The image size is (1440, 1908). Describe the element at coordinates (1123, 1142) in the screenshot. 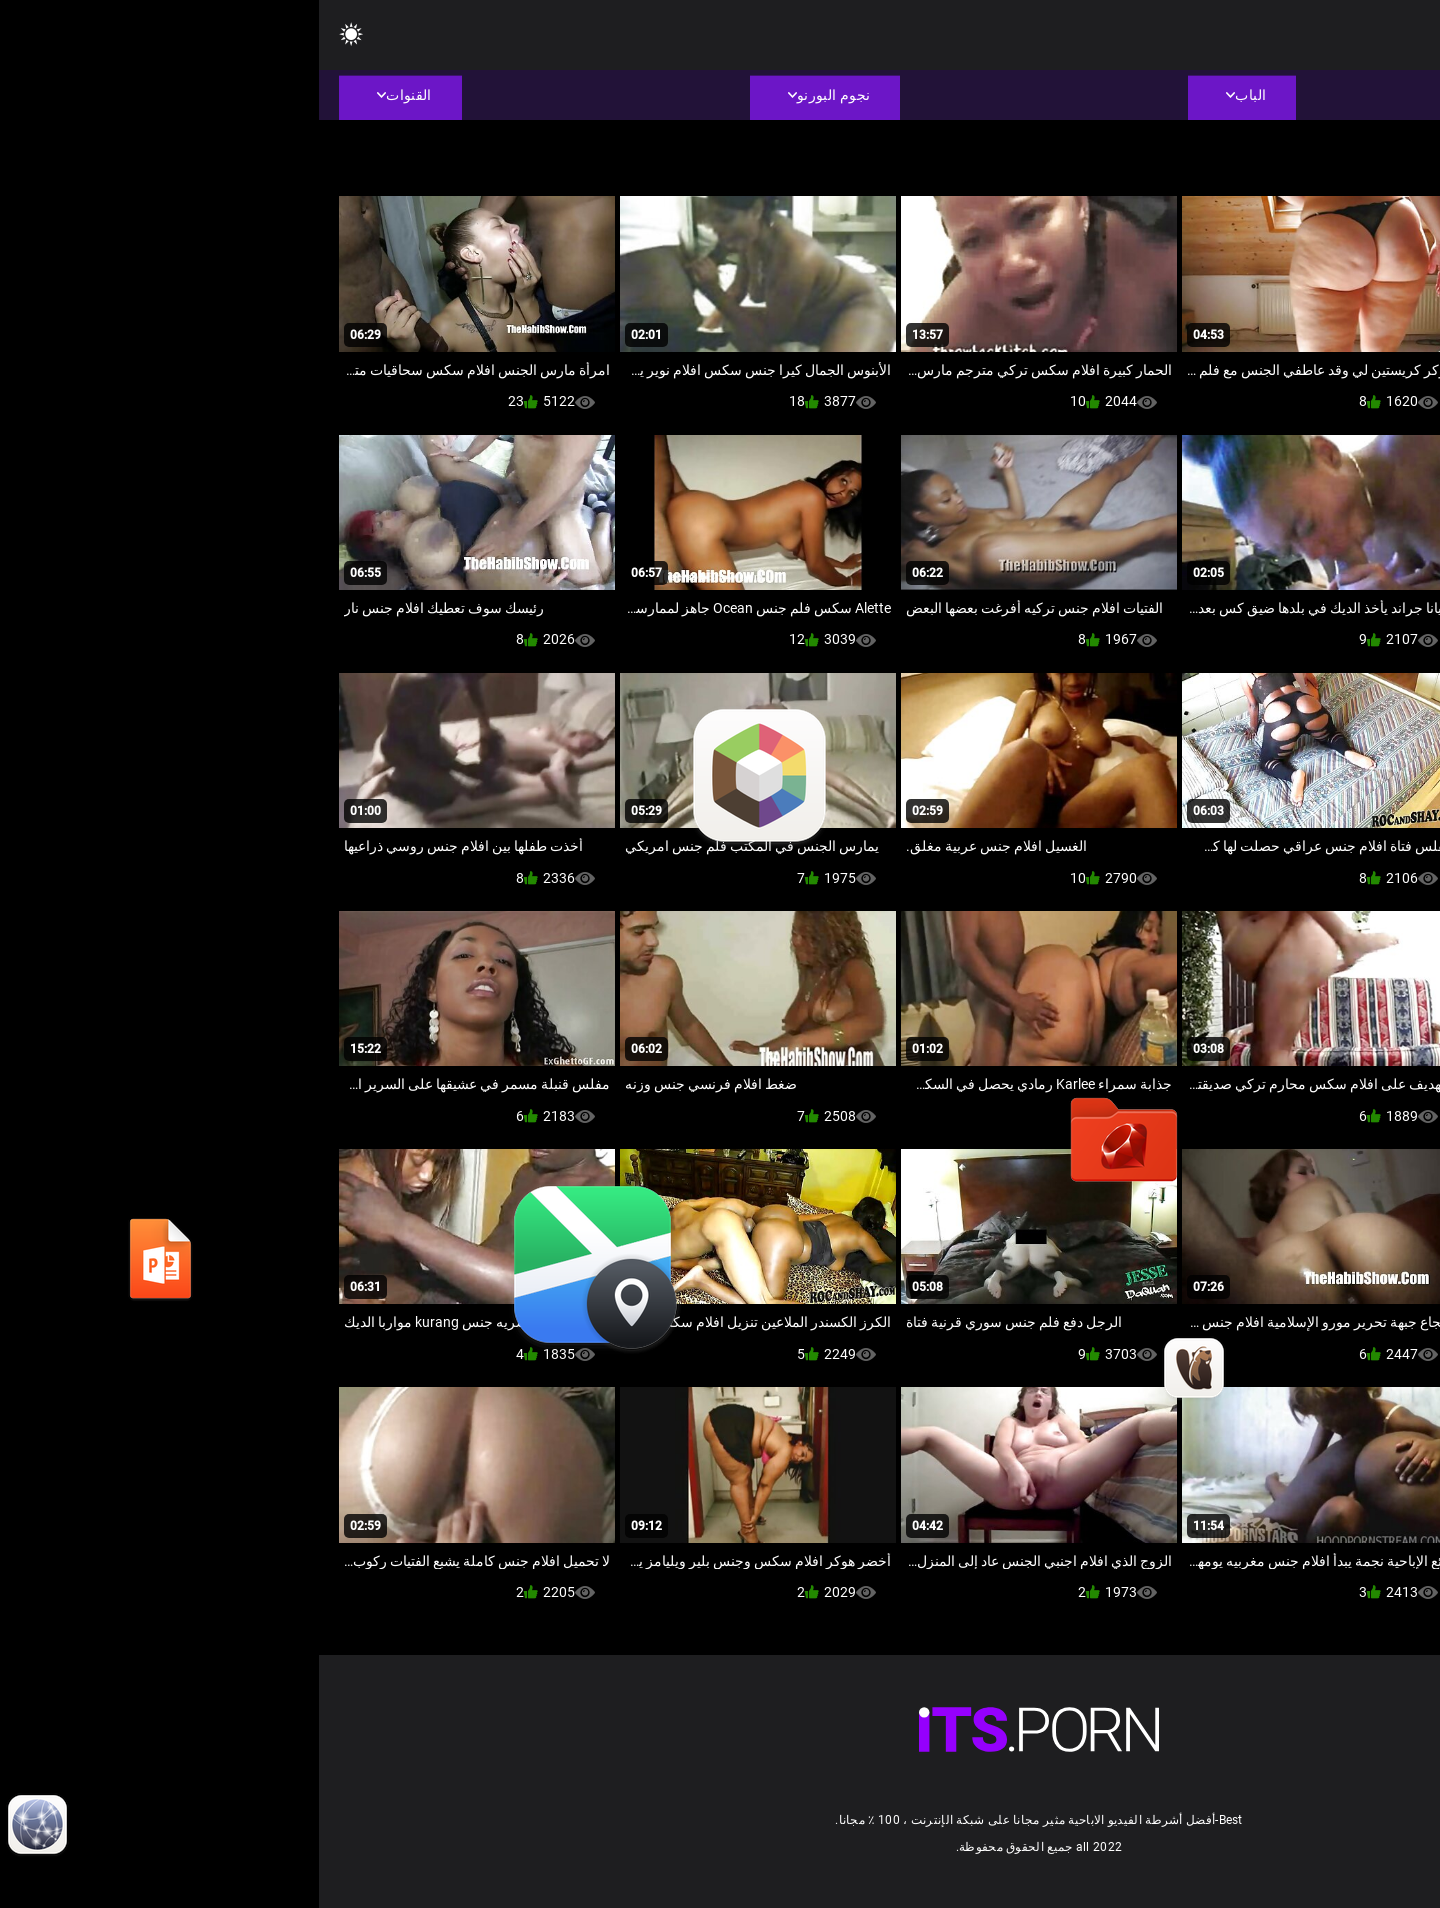

I see `folder containing ruby programming files` at that location.